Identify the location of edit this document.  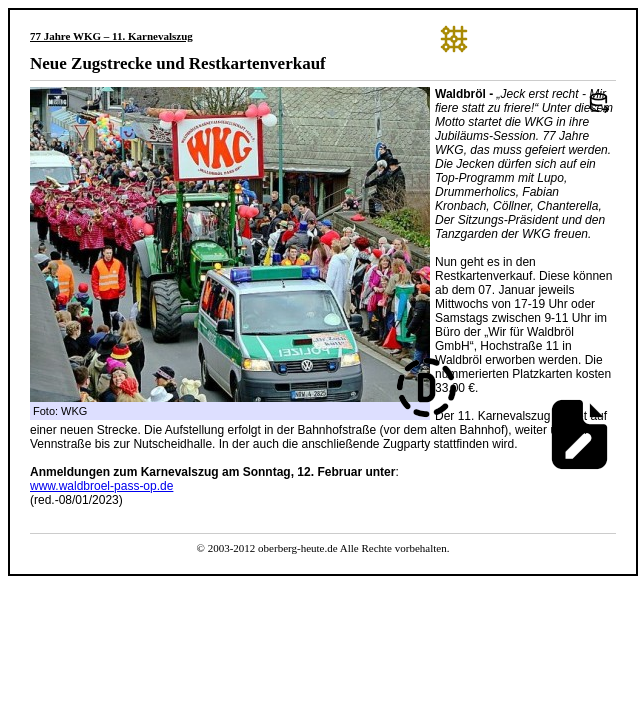
(579, 434).